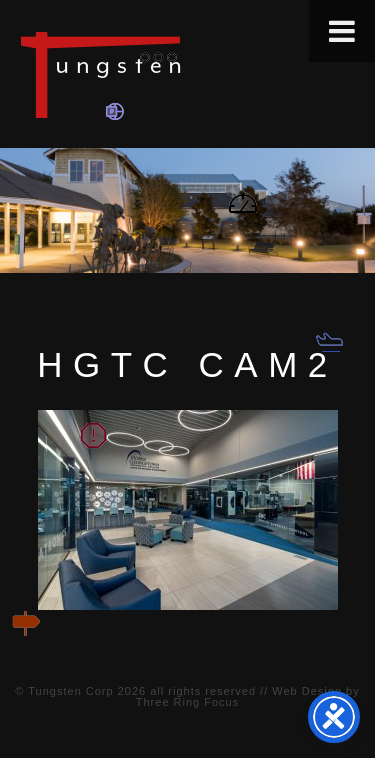 The image size is (375, 758). What do you see at coordinates (25, 623) in the screenshot?
I see `navigate to directions or wayfinding` at bounding box center [25, 623].